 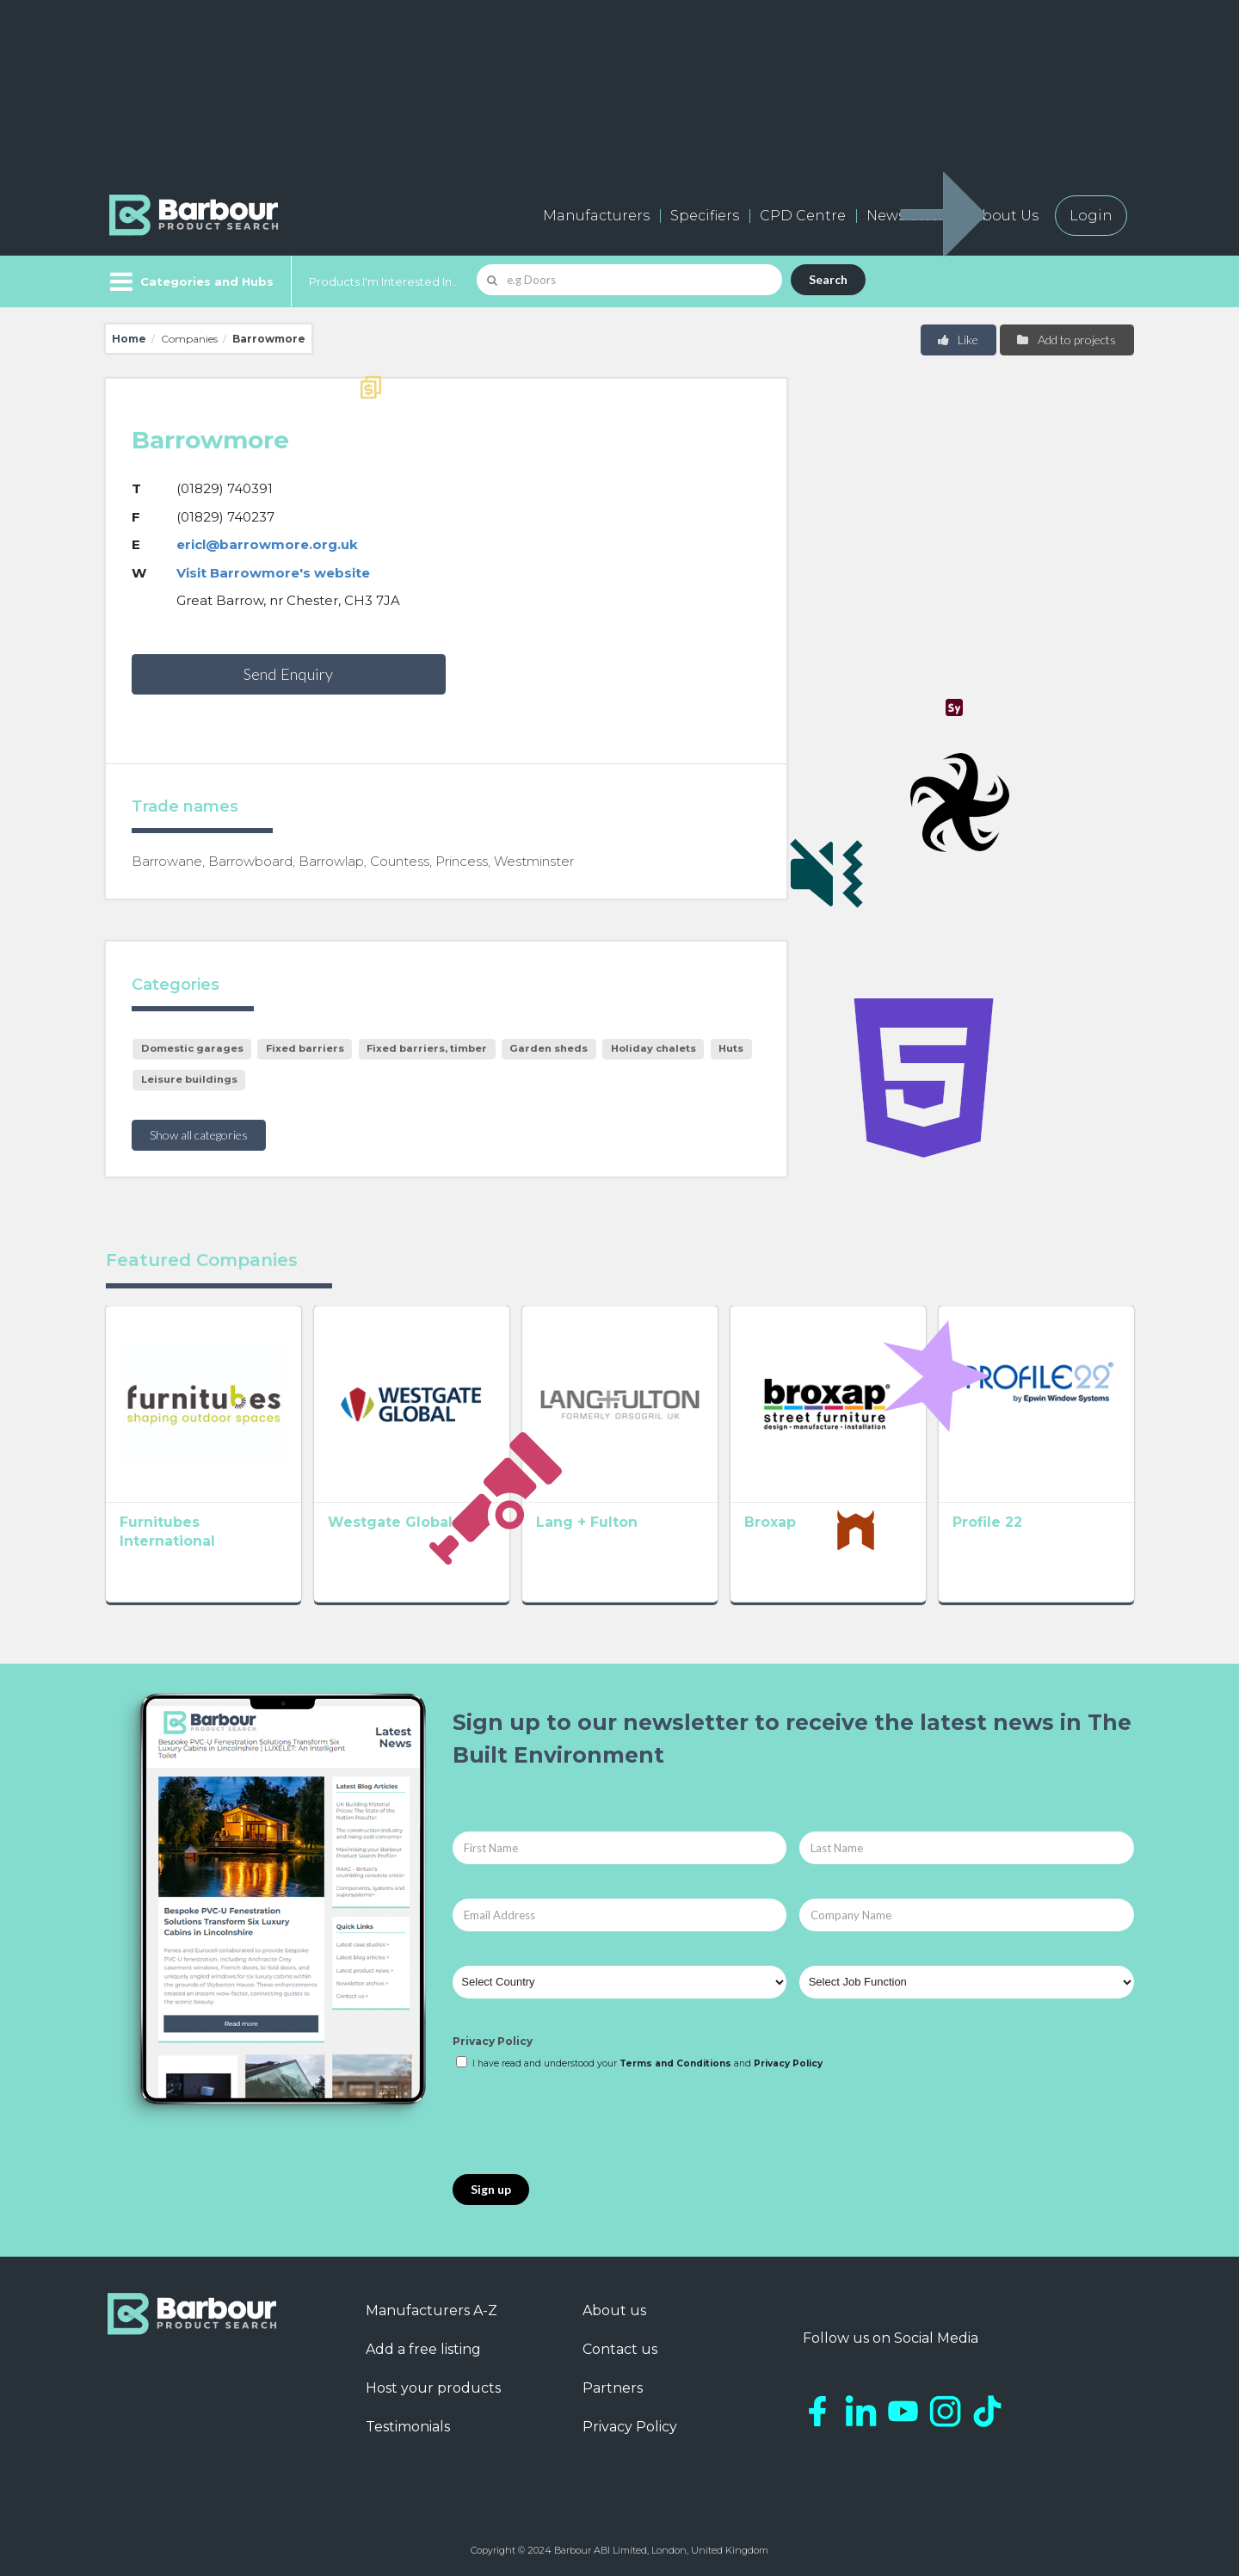 What do you see at coordinates (936, 1376) in the screenshot?
I see `open the Spreaker podcast platform` at bounding box center [936, 1376].